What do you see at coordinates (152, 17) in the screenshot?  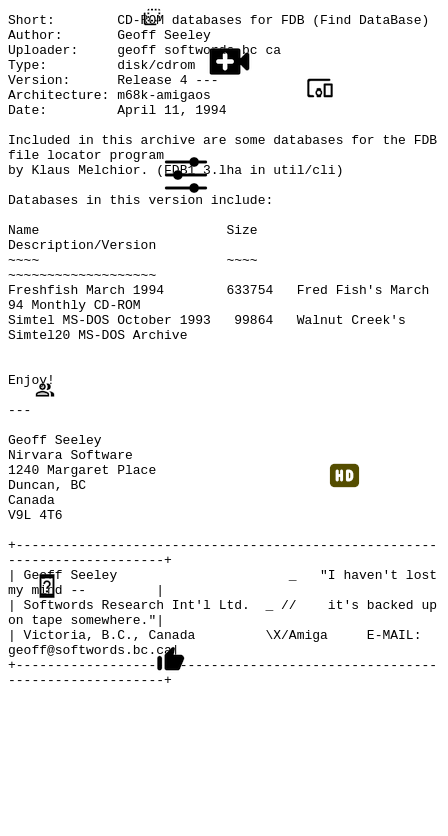 I see `send layer to back` at bounding box center [152, 17].